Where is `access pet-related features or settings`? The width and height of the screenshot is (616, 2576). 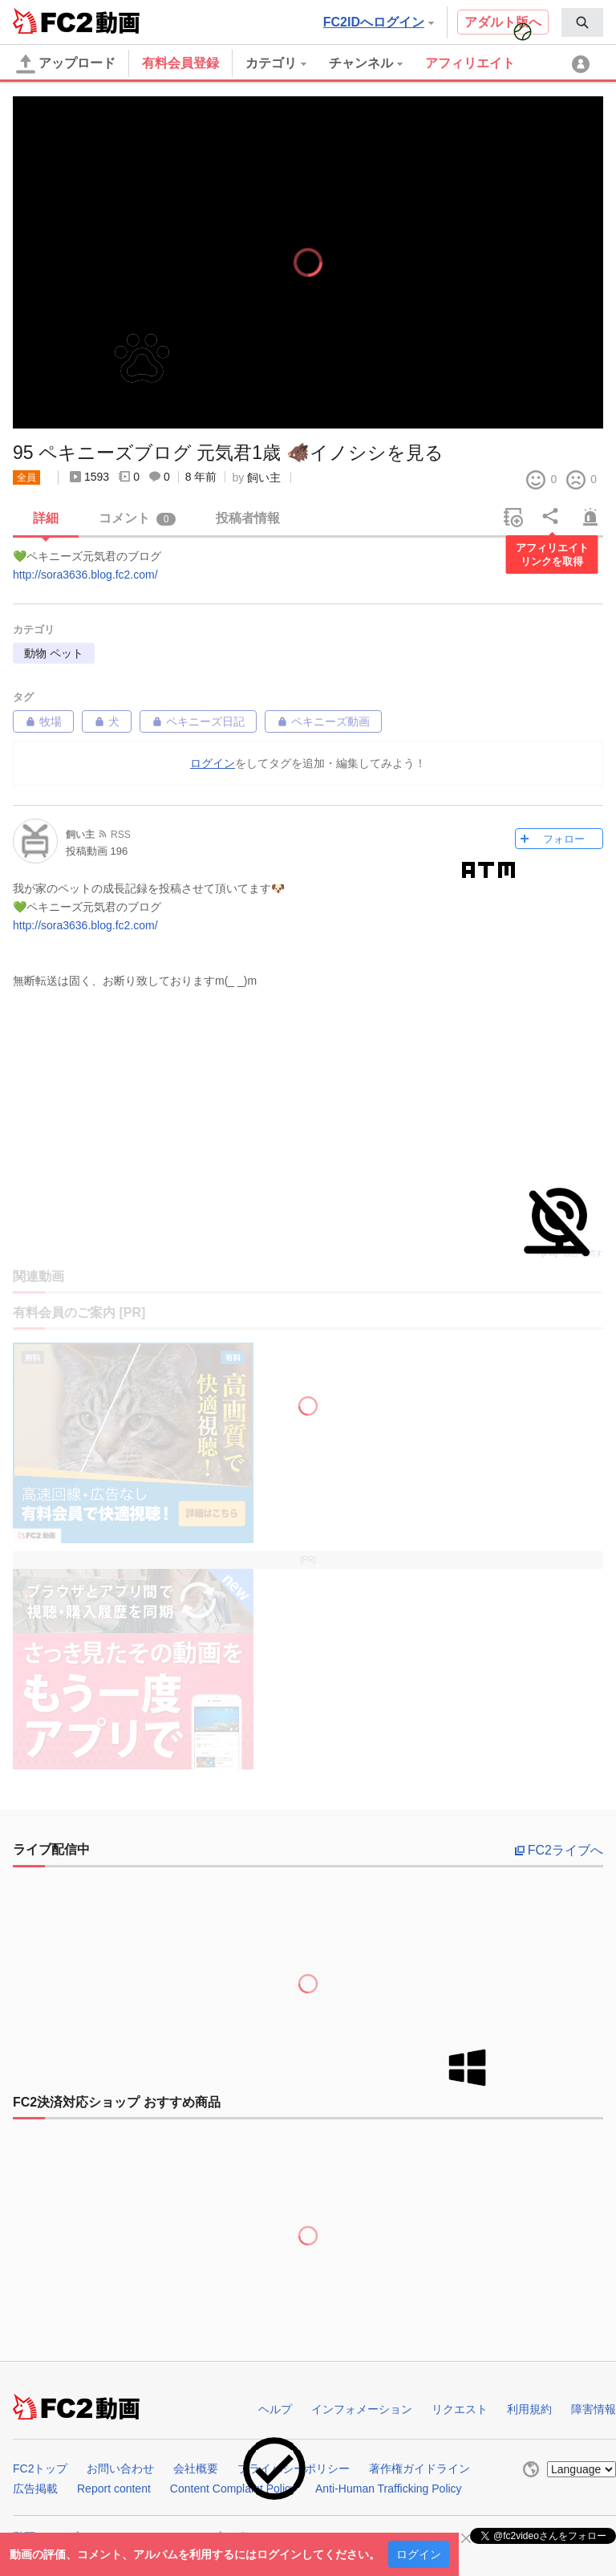 access pet-related features or settings is located at coordinates (142, 357).